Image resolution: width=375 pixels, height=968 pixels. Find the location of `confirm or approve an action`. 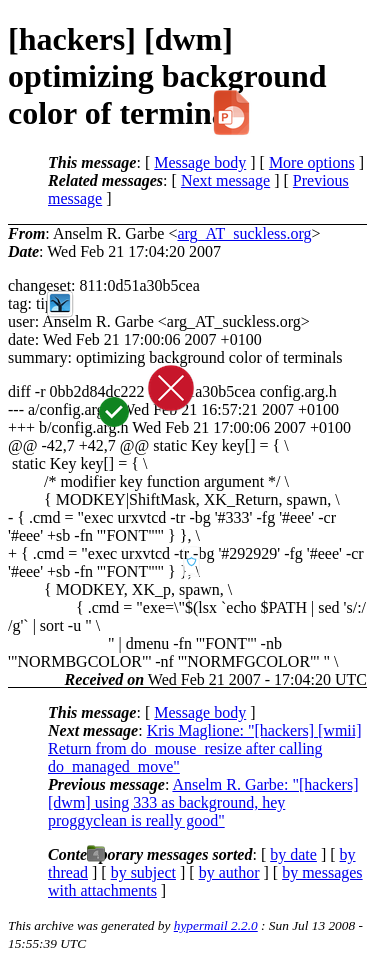

confirm or approve an action is located at coordinates (114, 412).